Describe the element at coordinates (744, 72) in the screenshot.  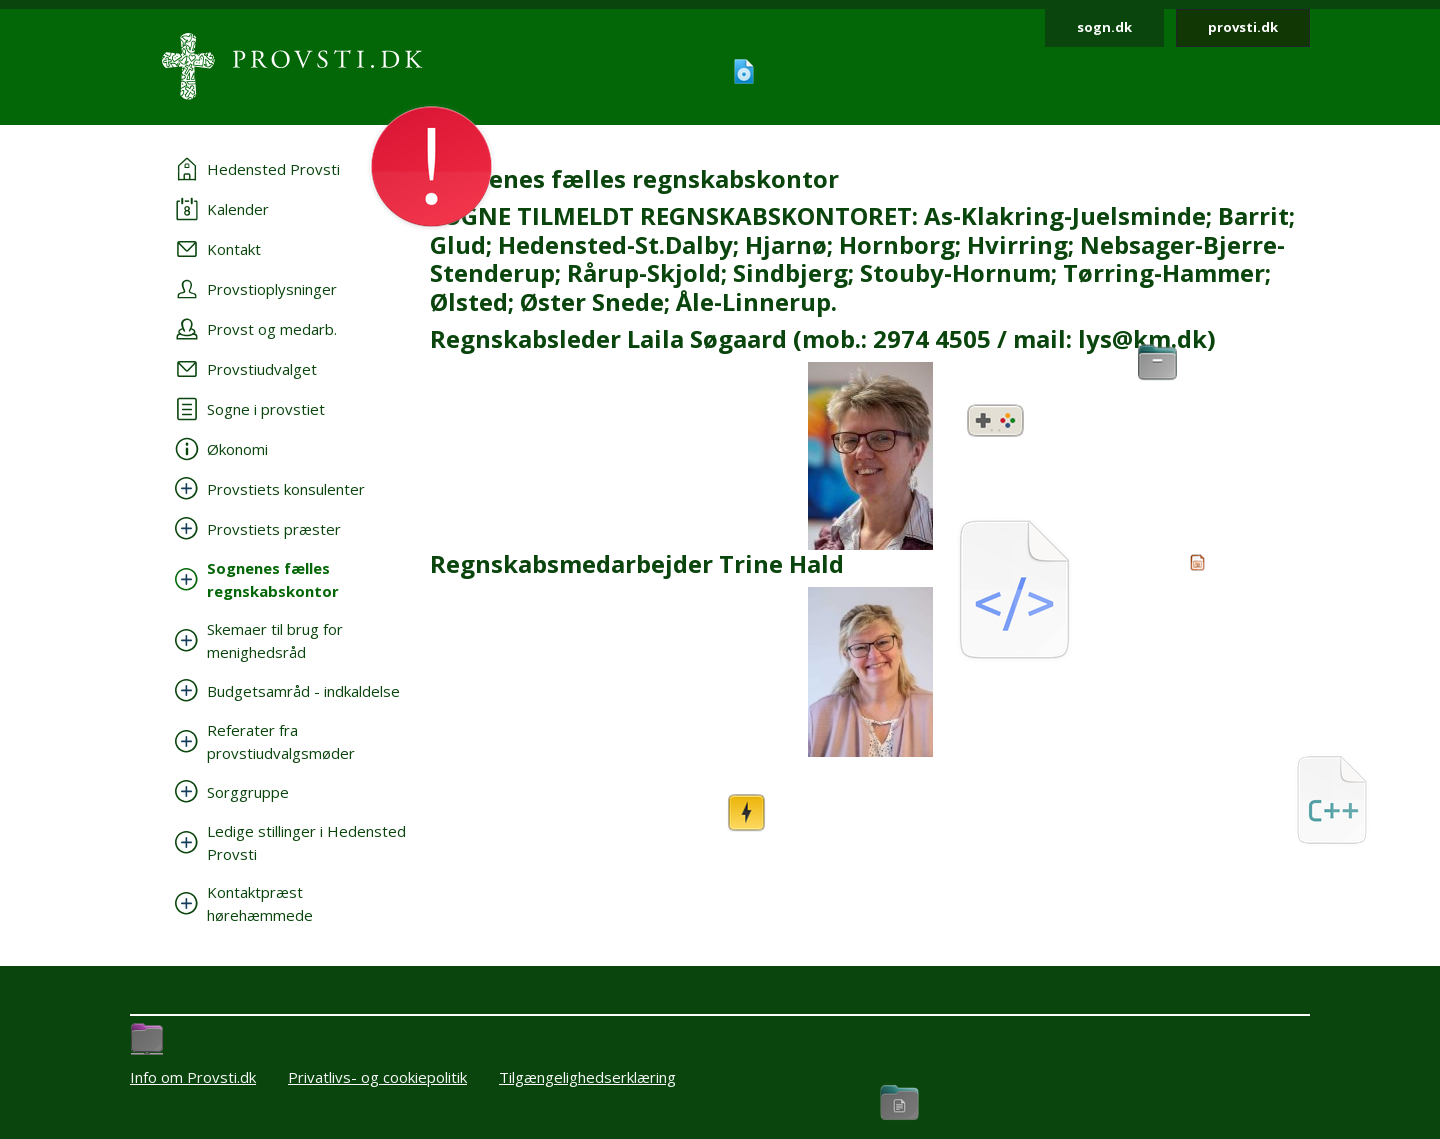
I see `an ovf virtual machine configuration file` at that location.